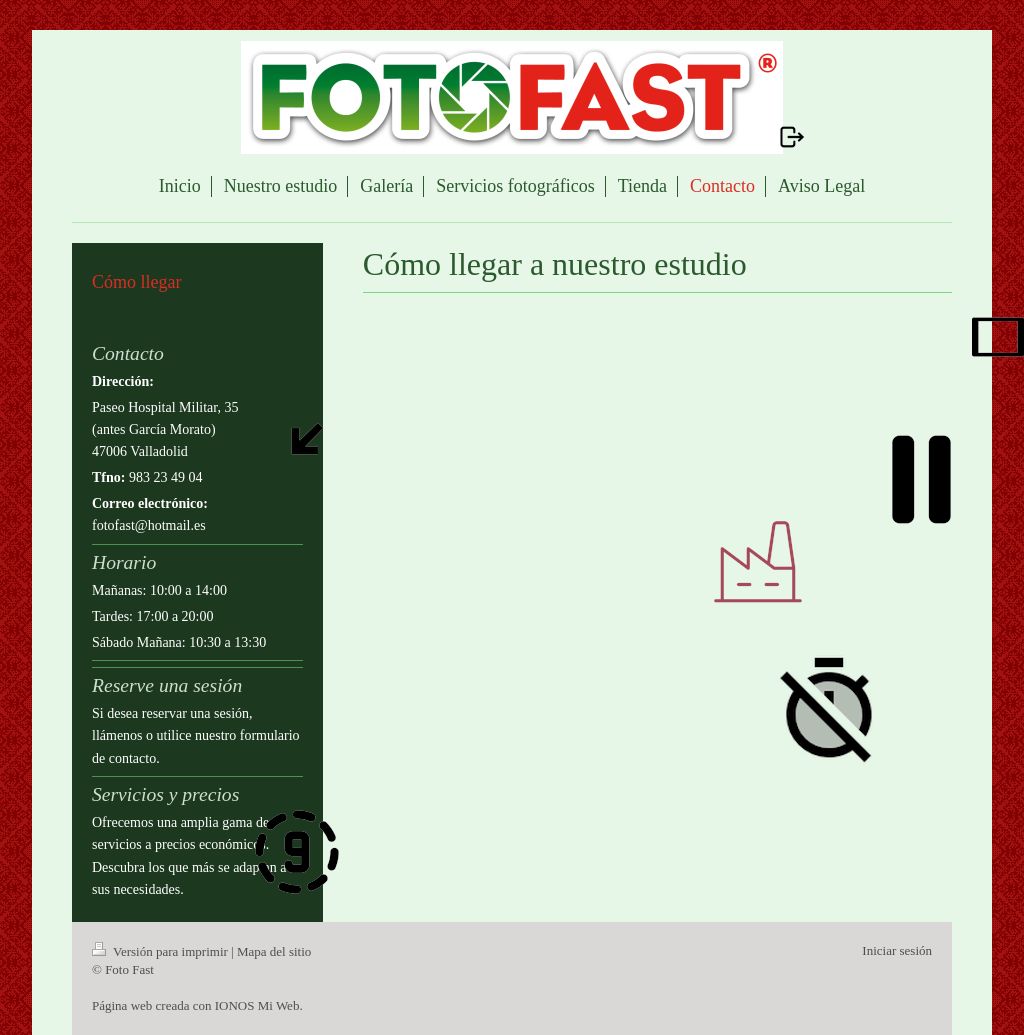 This screenshot has height=1035, width=1024. What do you see at coordinates (758, 565) in the screenshot?
I see `view manufacturing or production facilities` at bounding box center [758, 565].